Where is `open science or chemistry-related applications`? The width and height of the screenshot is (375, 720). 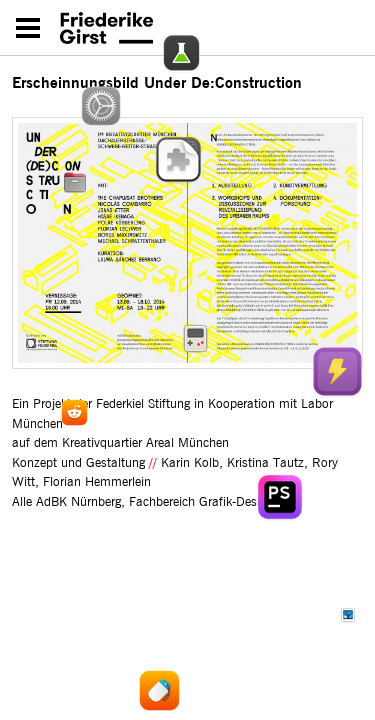
open science or chemistry-related applications is located at coordinates (181, 53).